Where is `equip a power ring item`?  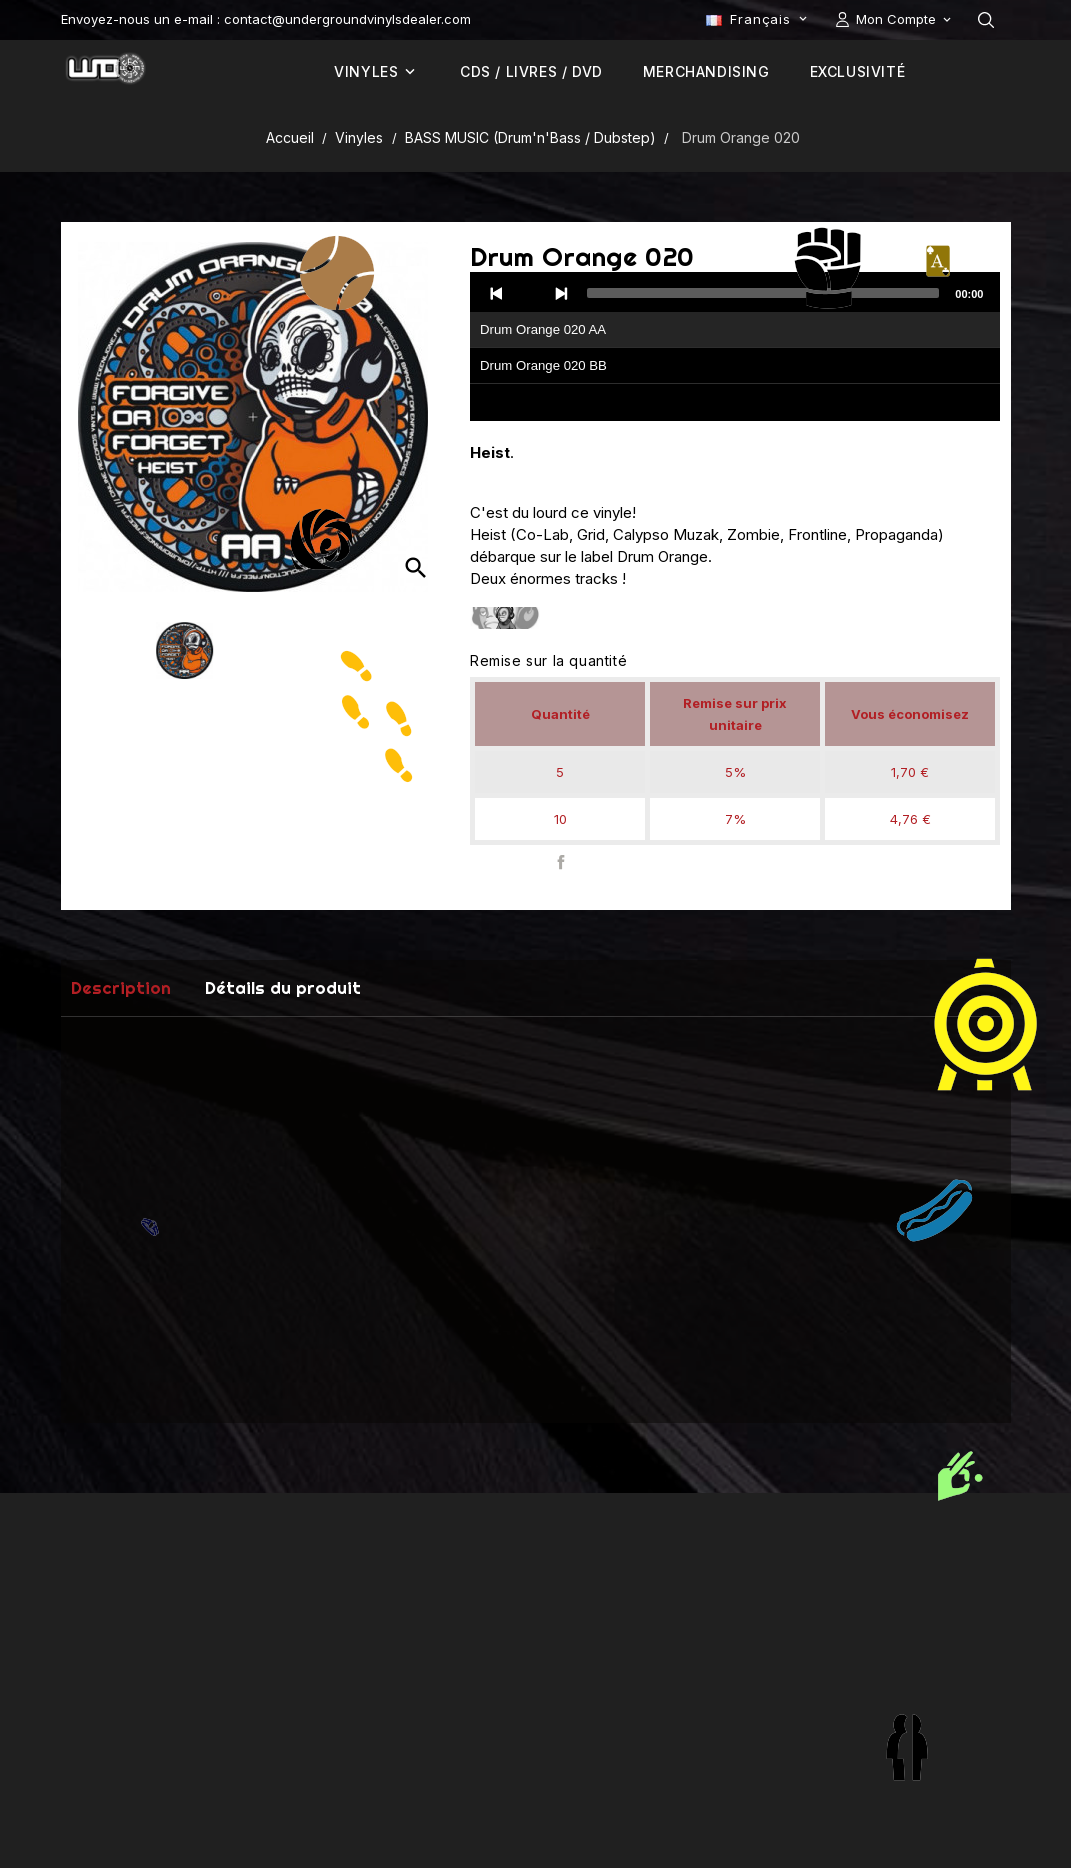
equip a power ring item is located at coordinates (150, 1227).